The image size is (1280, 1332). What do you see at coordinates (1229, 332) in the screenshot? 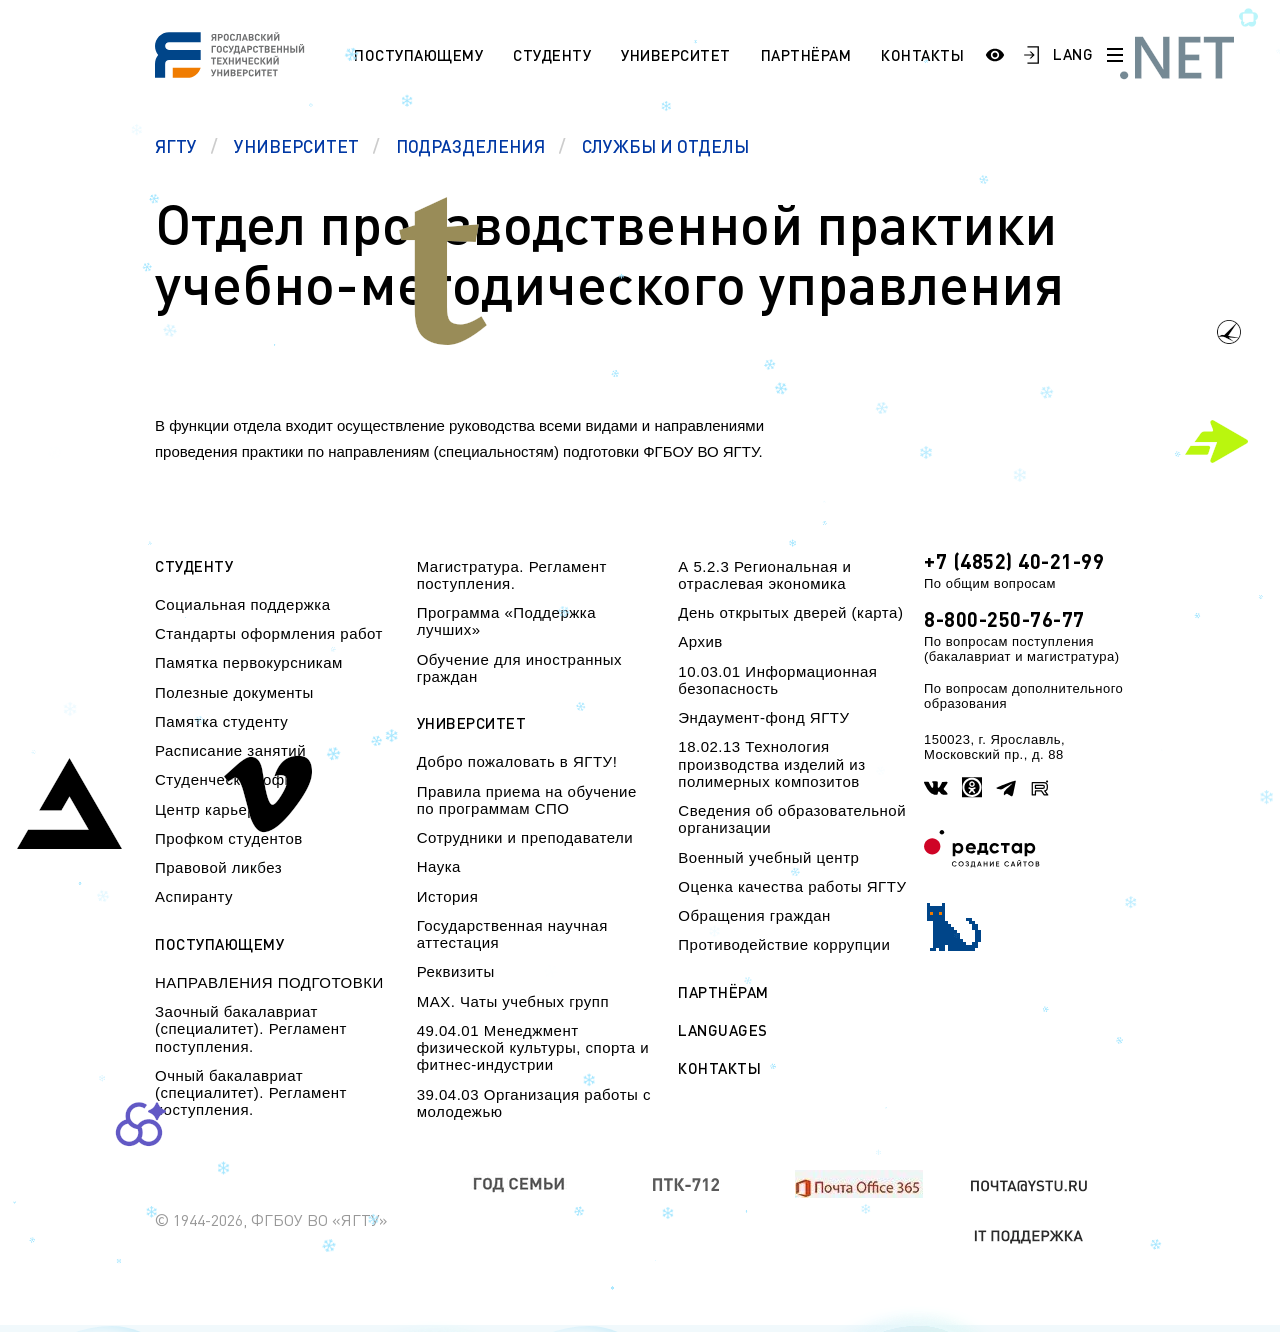
I see `tarom romanian airline logo` at bounding box center [1229, 332].